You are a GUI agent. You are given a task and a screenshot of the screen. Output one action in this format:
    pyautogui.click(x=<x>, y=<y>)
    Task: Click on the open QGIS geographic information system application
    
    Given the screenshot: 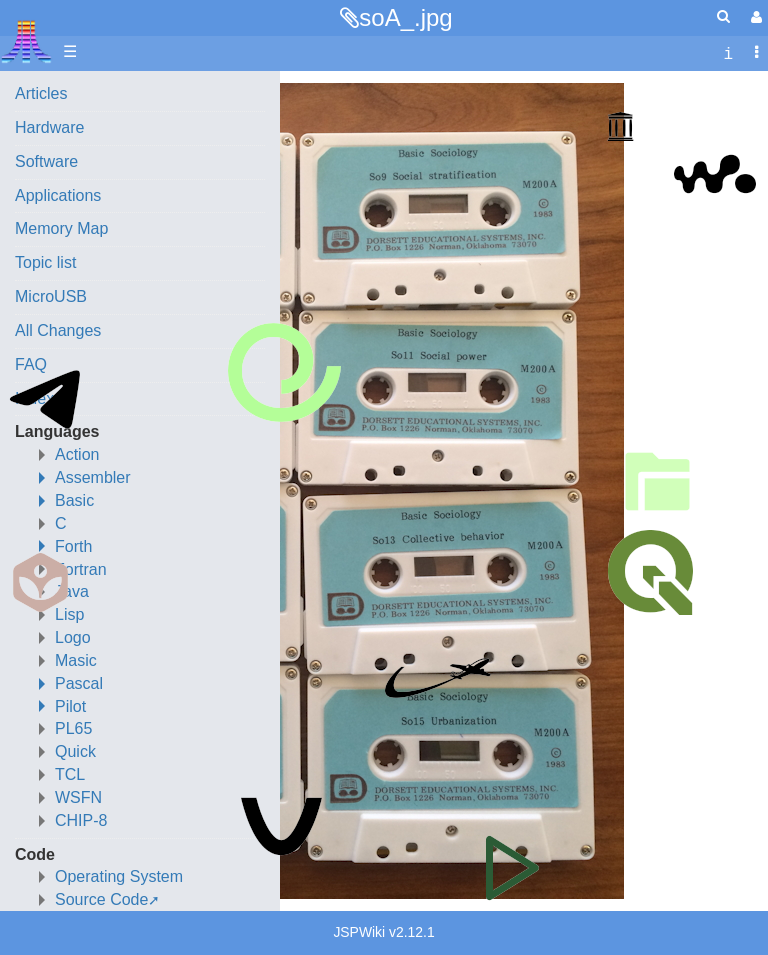 What is the action you would take?
    pyautogui.click(x=650, y=572)
    